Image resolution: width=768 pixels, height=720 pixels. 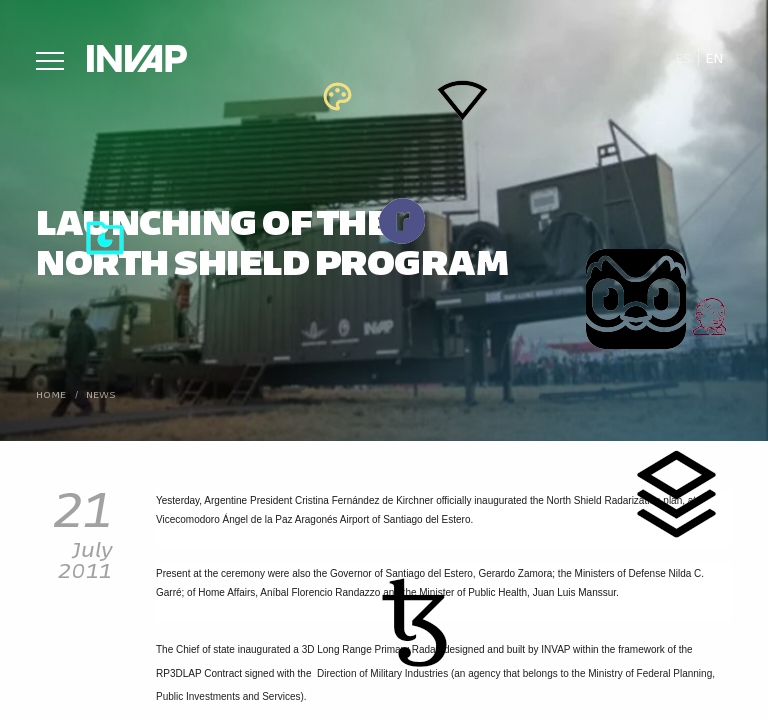 I want to click on open the duolingo language learning app, so click(x=636, y=299).